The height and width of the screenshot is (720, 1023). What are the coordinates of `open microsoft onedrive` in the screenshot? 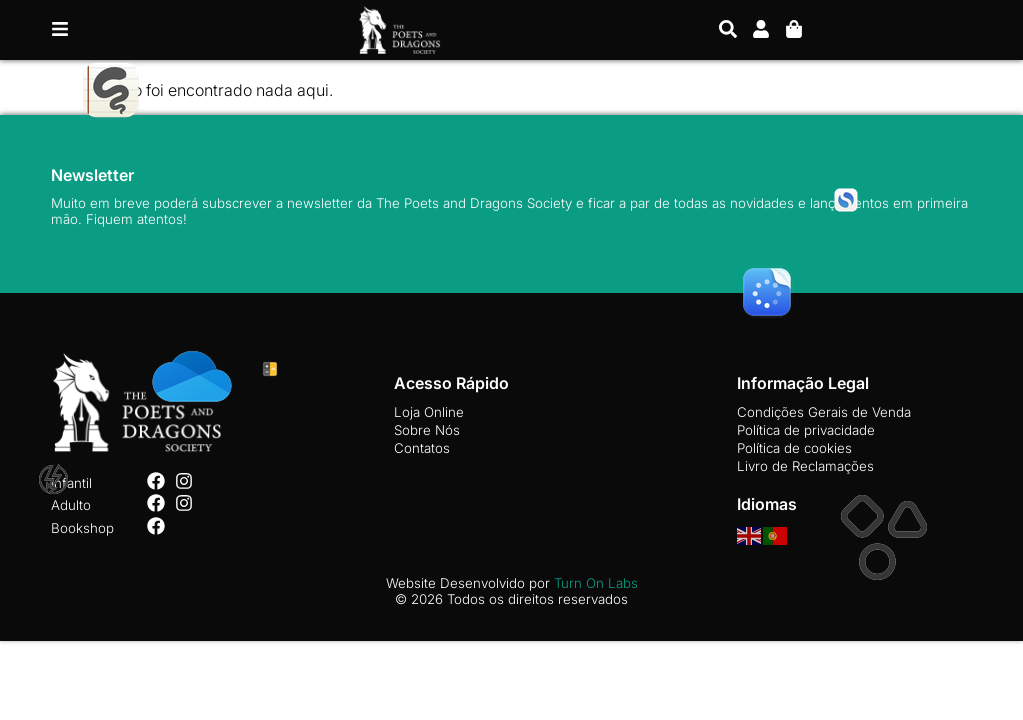 It's located at (192, 376).